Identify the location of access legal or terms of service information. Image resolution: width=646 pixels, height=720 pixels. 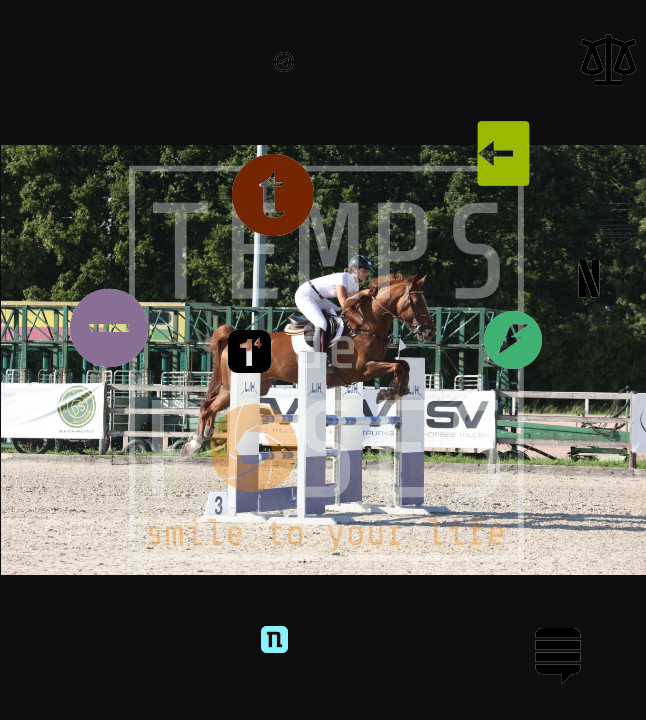
(608, 61).